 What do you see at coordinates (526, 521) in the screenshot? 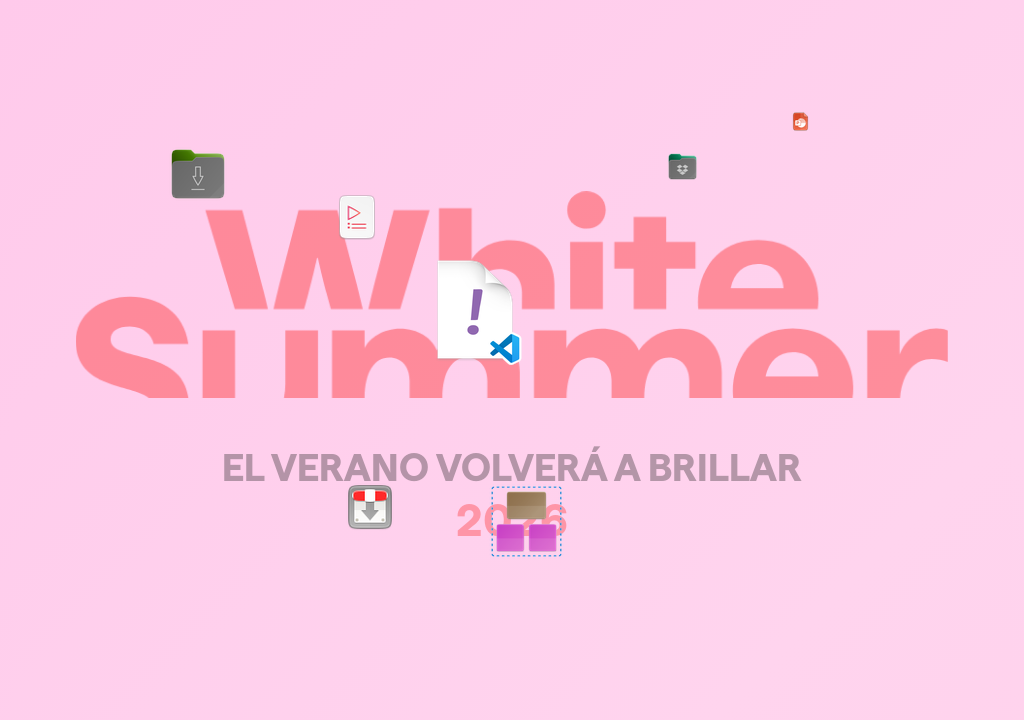
I see `select all items in the current view` at bounding box center [526, 521].